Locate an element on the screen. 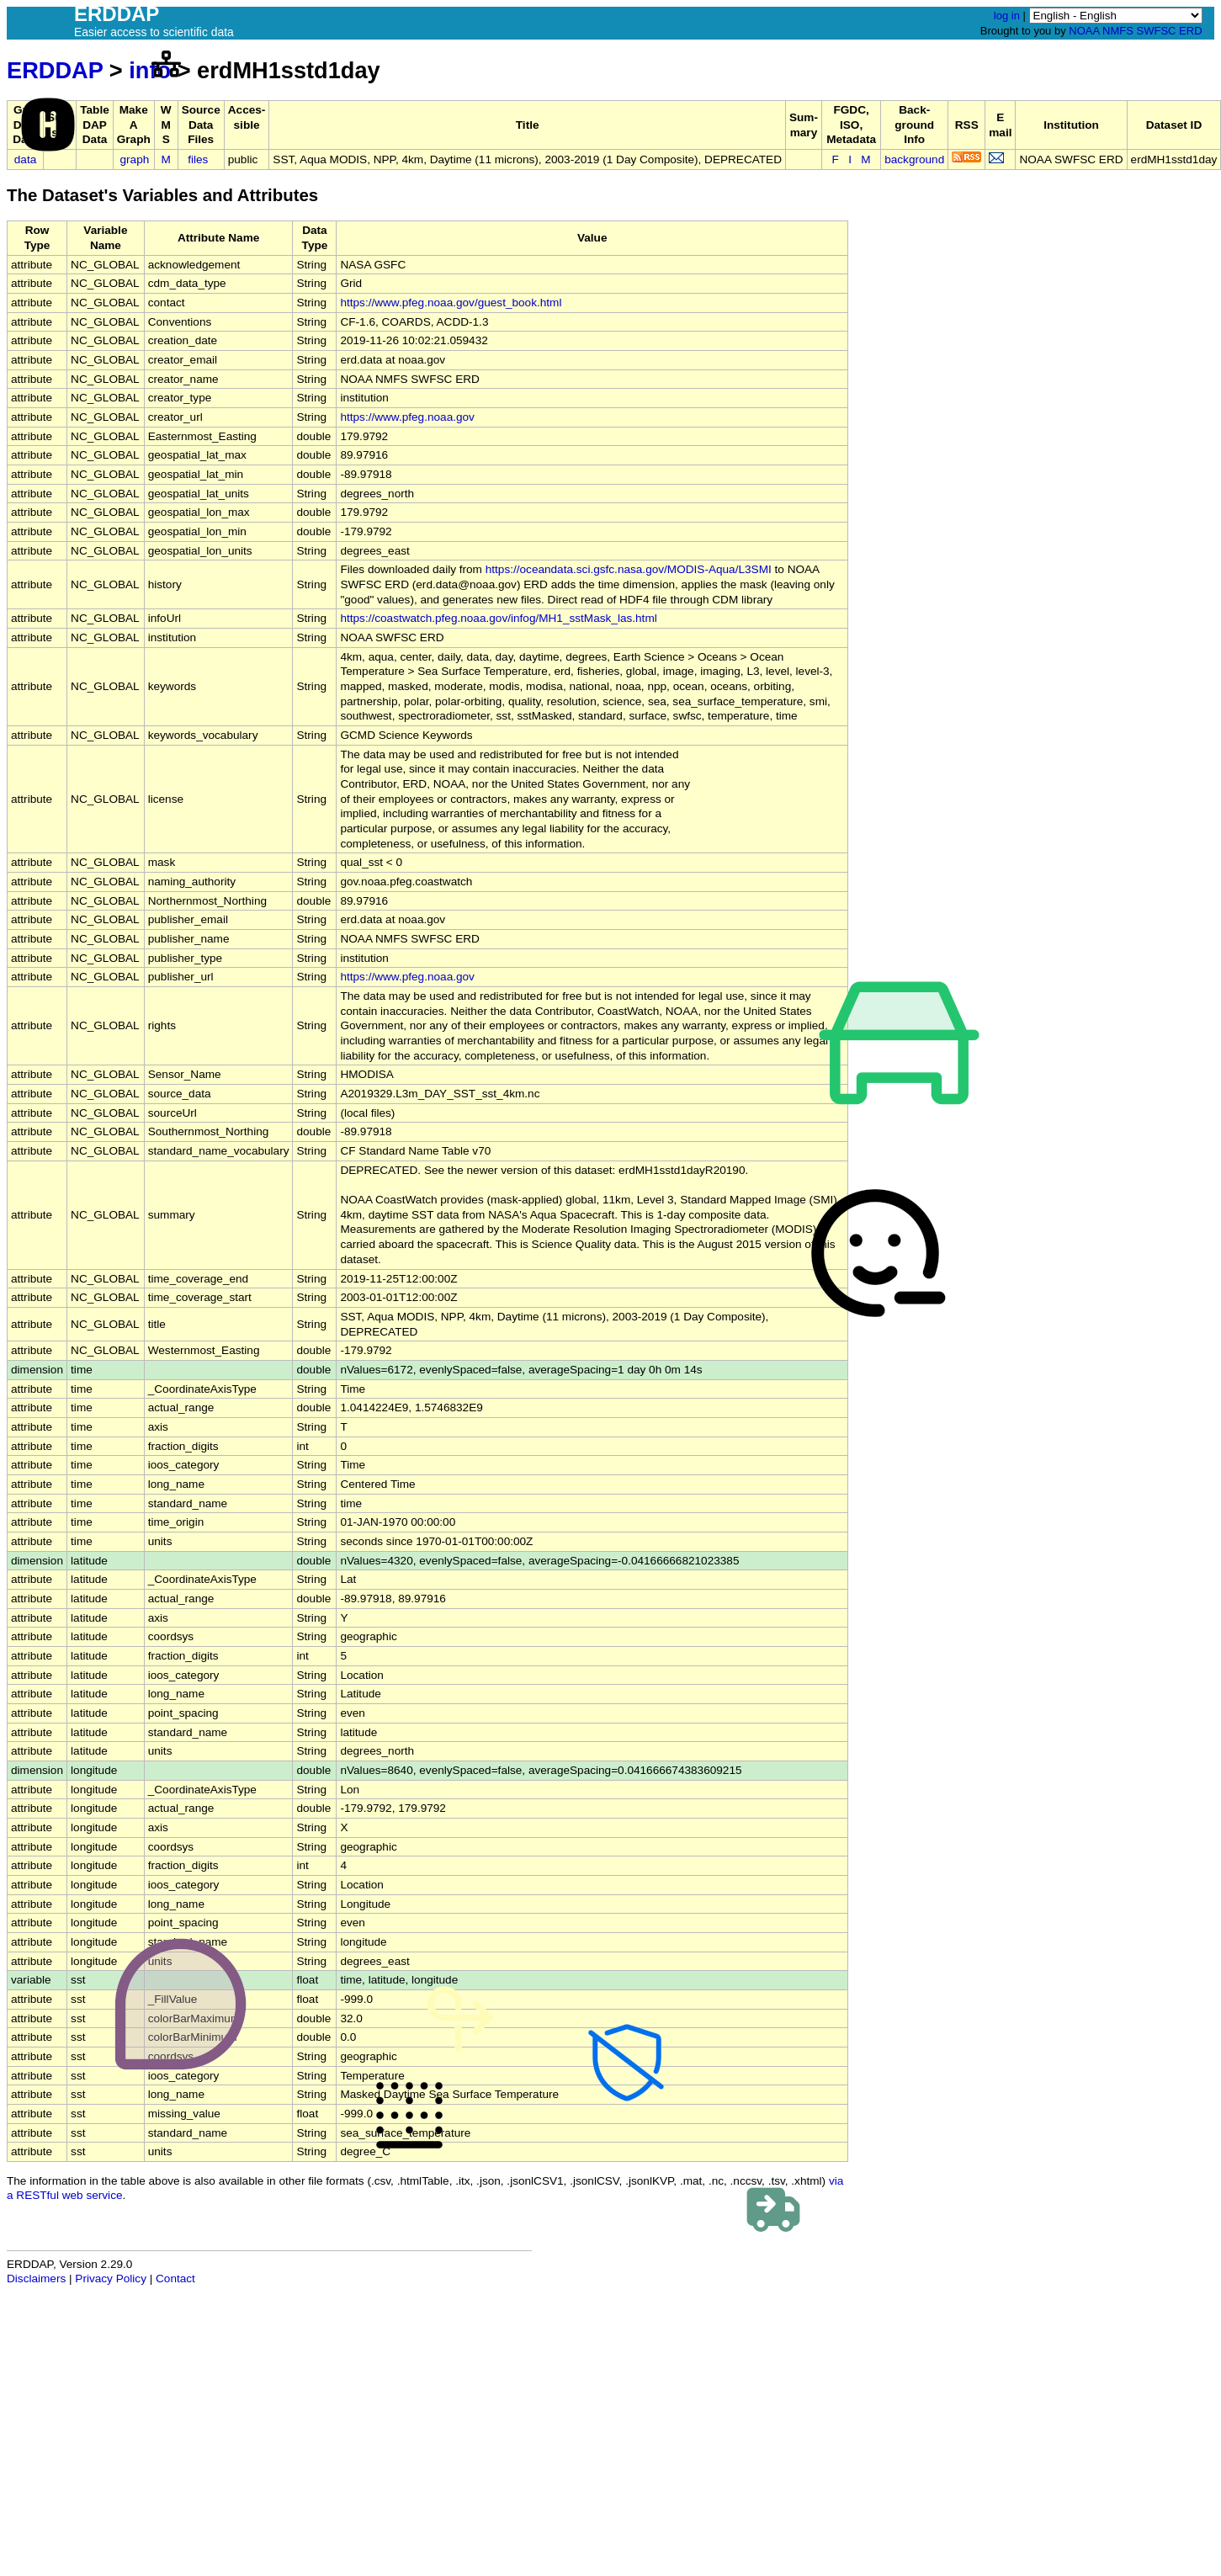 The image size is (1221, 2576). open chat or messaging is located at coordinates (178, 2006).